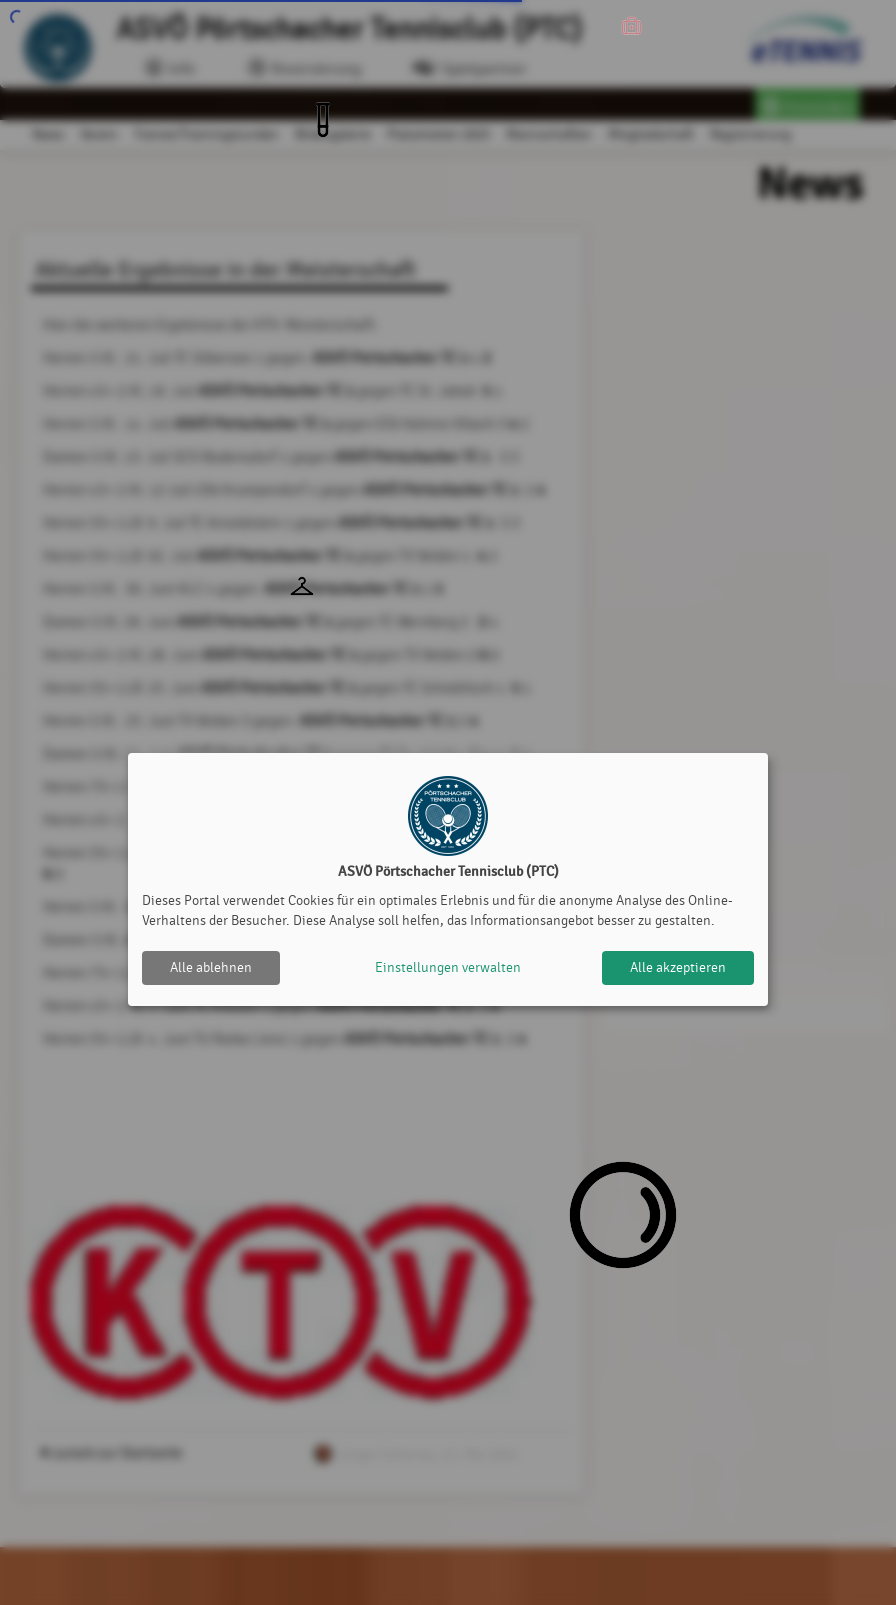  What do you see at coordinates (623, 1215) in the screenshot?
I see `apply inner shadow effect to the right side` at bounding box center [623, 1215].